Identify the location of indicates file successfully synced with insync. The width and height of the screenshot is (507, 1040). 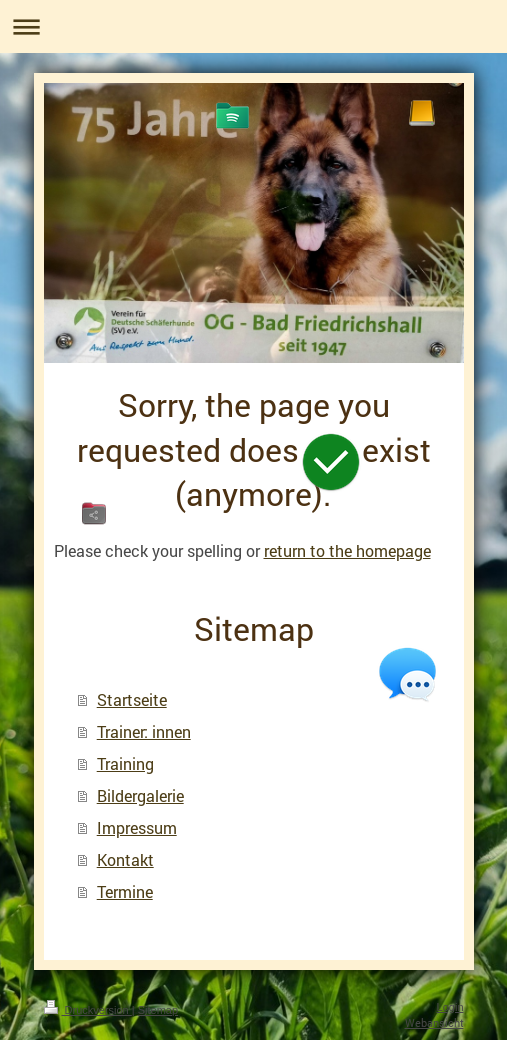
(331, 462).